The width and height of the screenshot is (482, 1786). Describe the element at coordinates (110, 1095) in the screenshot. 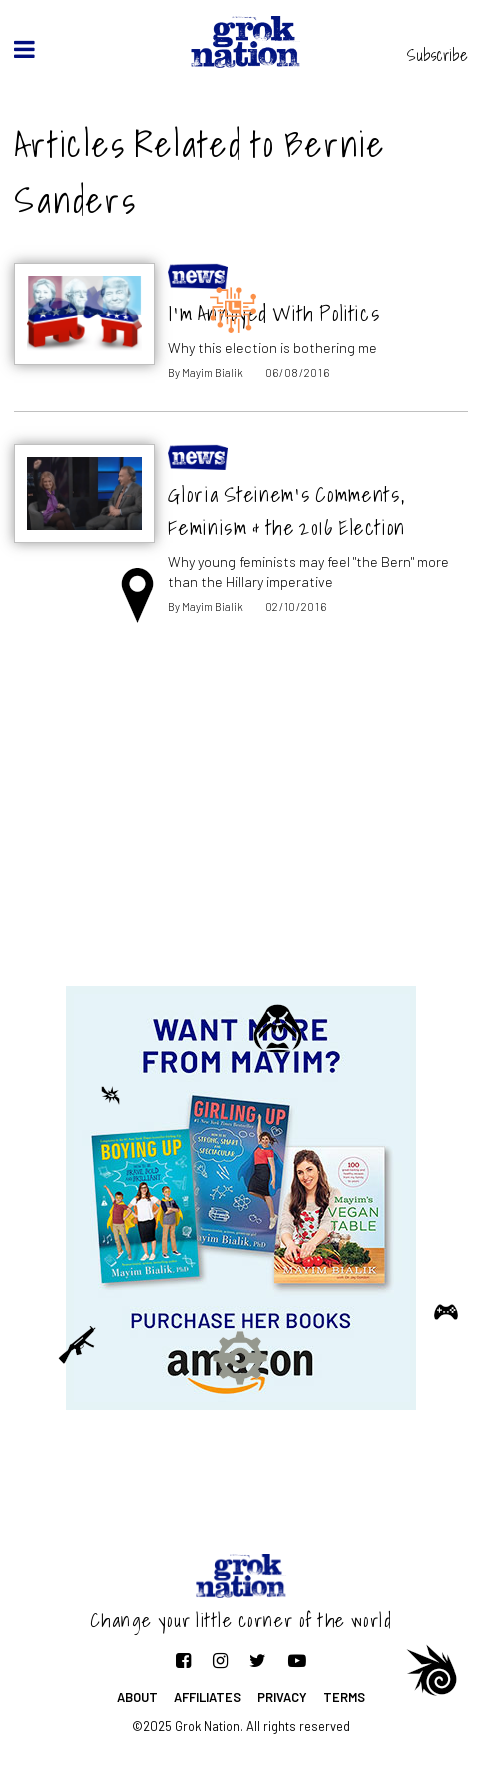

I see `indicates a high-priority or urgent meeting alert` at that location.